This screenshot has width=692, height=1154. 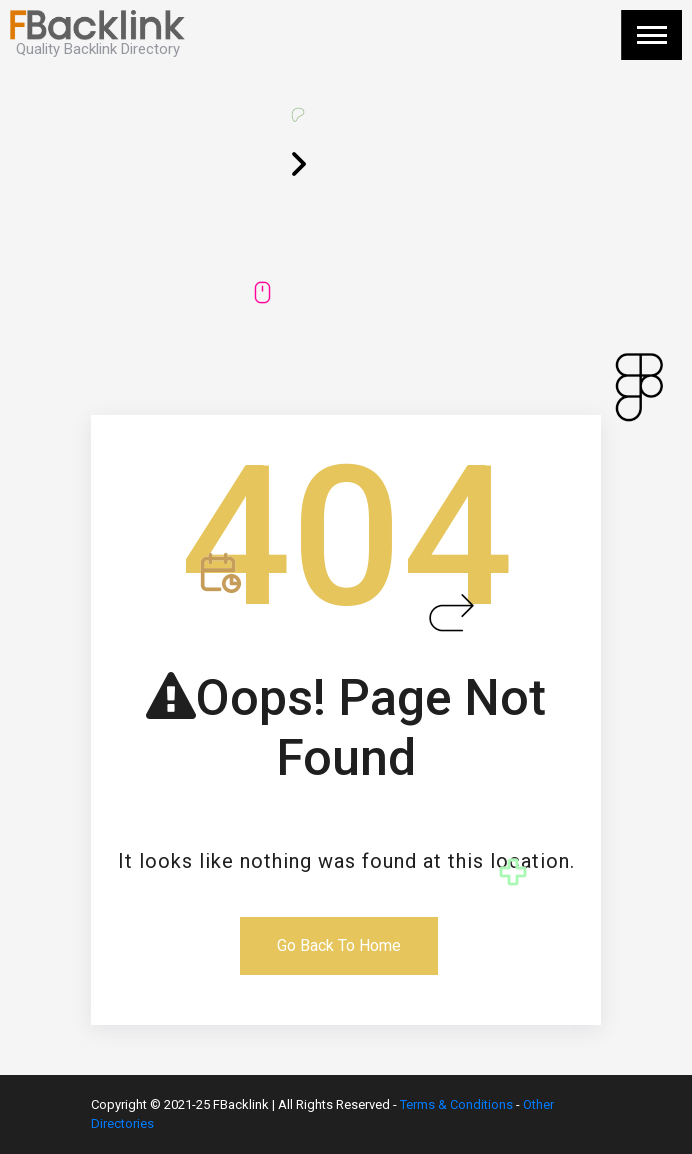 What do you see at coordinates (298, 164) in the screenshot?
I see `navigate to the next item or screen` at bounding box center [298, 164].